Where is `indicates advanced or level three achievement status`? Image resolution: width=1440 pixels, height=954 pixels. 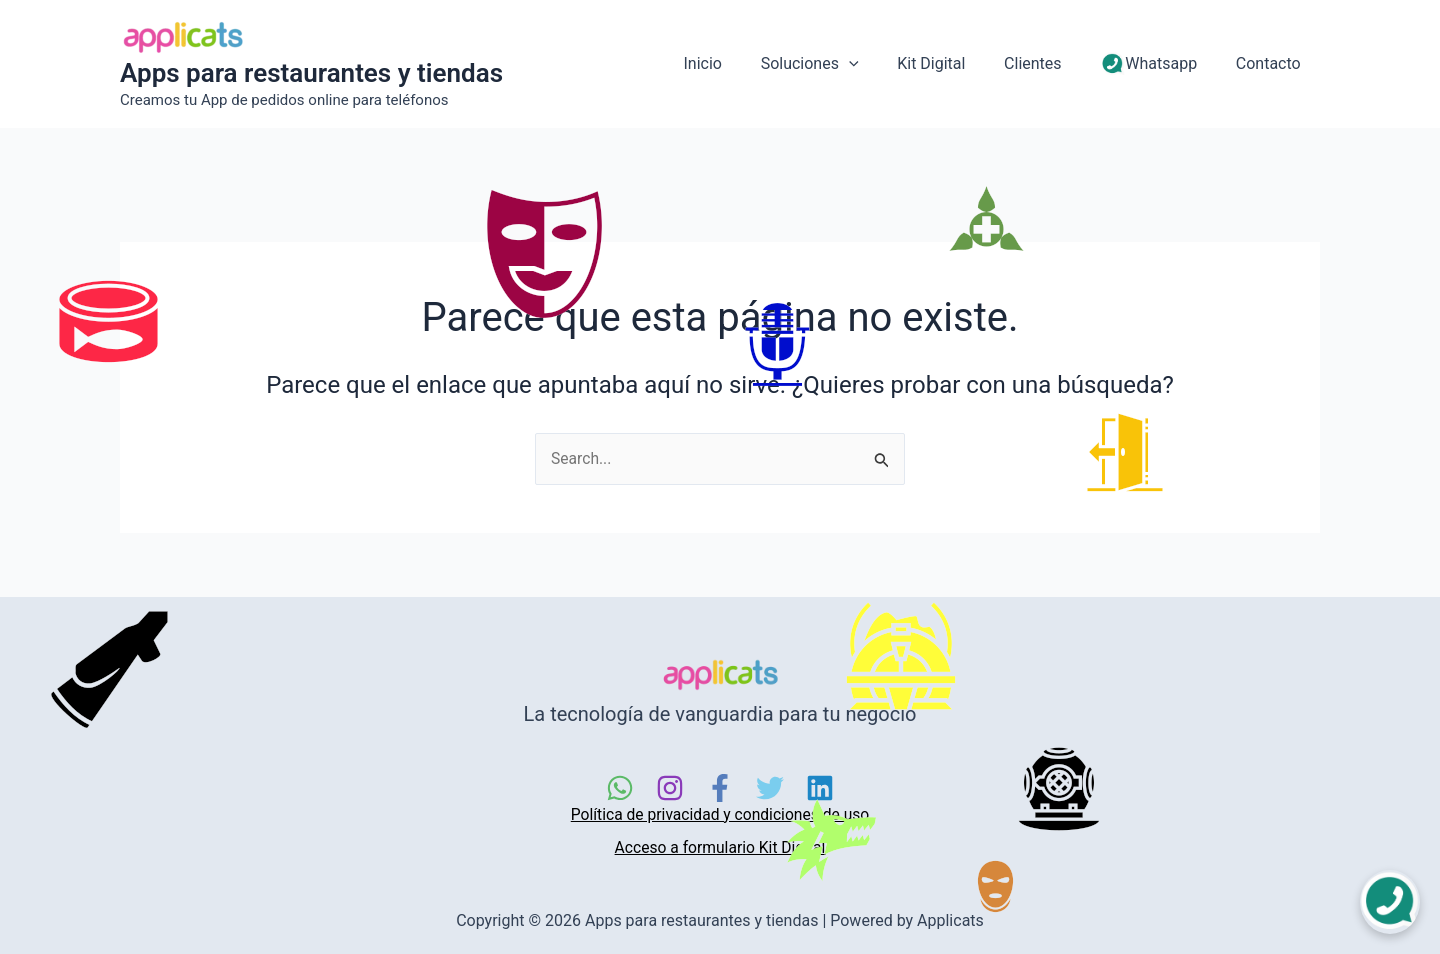 indicates advanced or level three achievement status is located at coordinates (986, 218).